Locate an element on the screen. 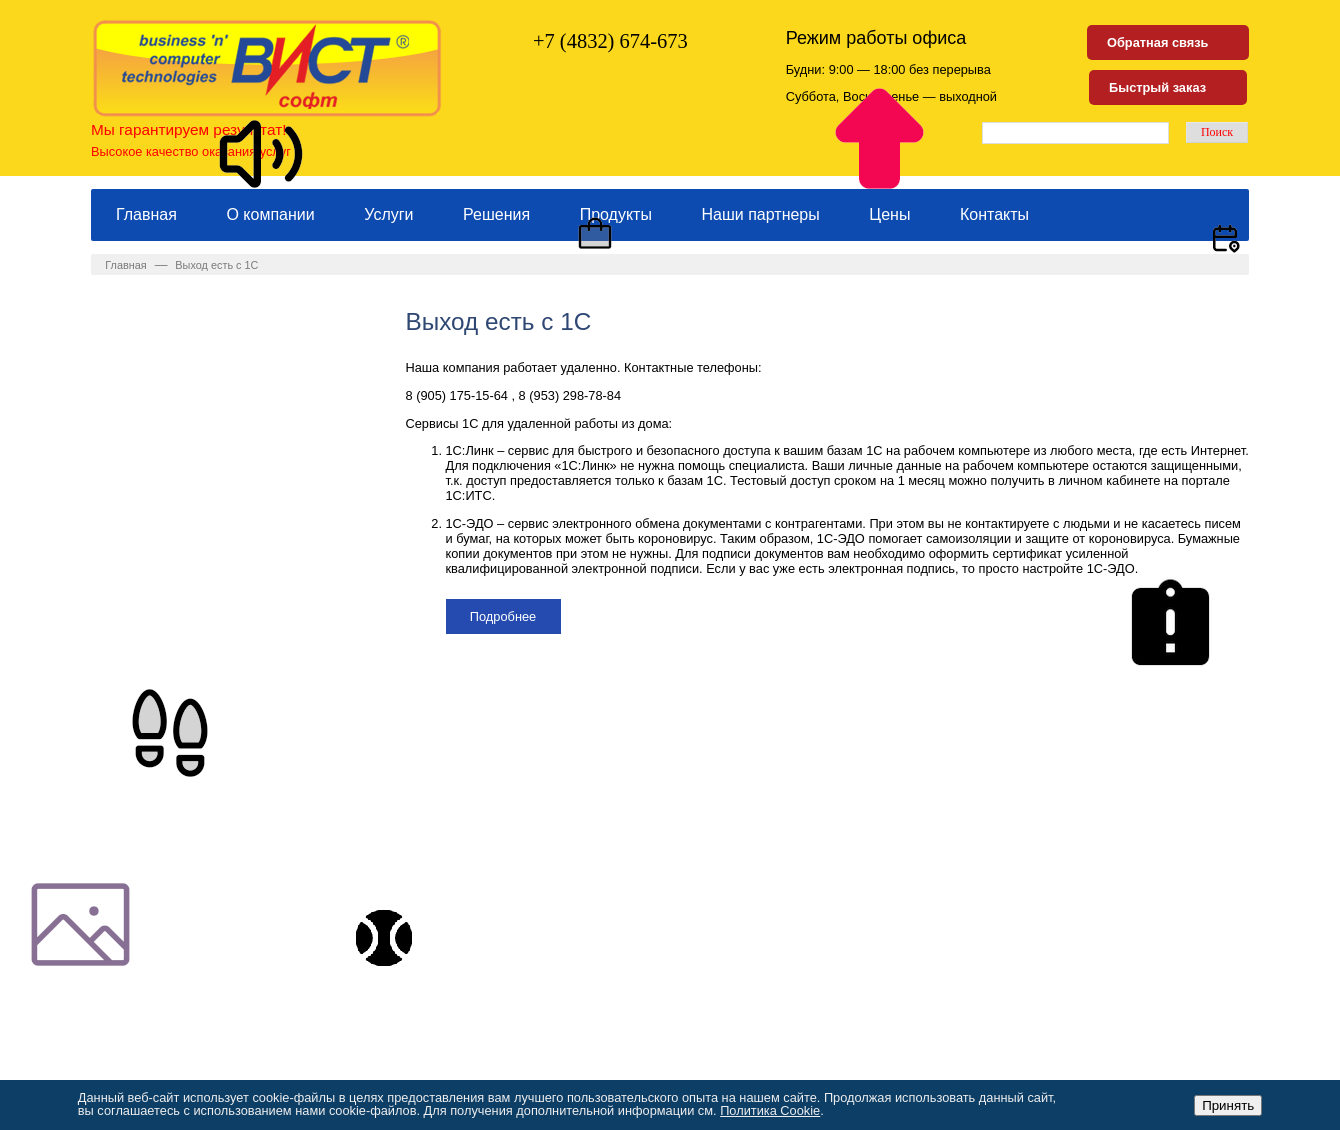  view image or photo is located at coordinates (80, 924).